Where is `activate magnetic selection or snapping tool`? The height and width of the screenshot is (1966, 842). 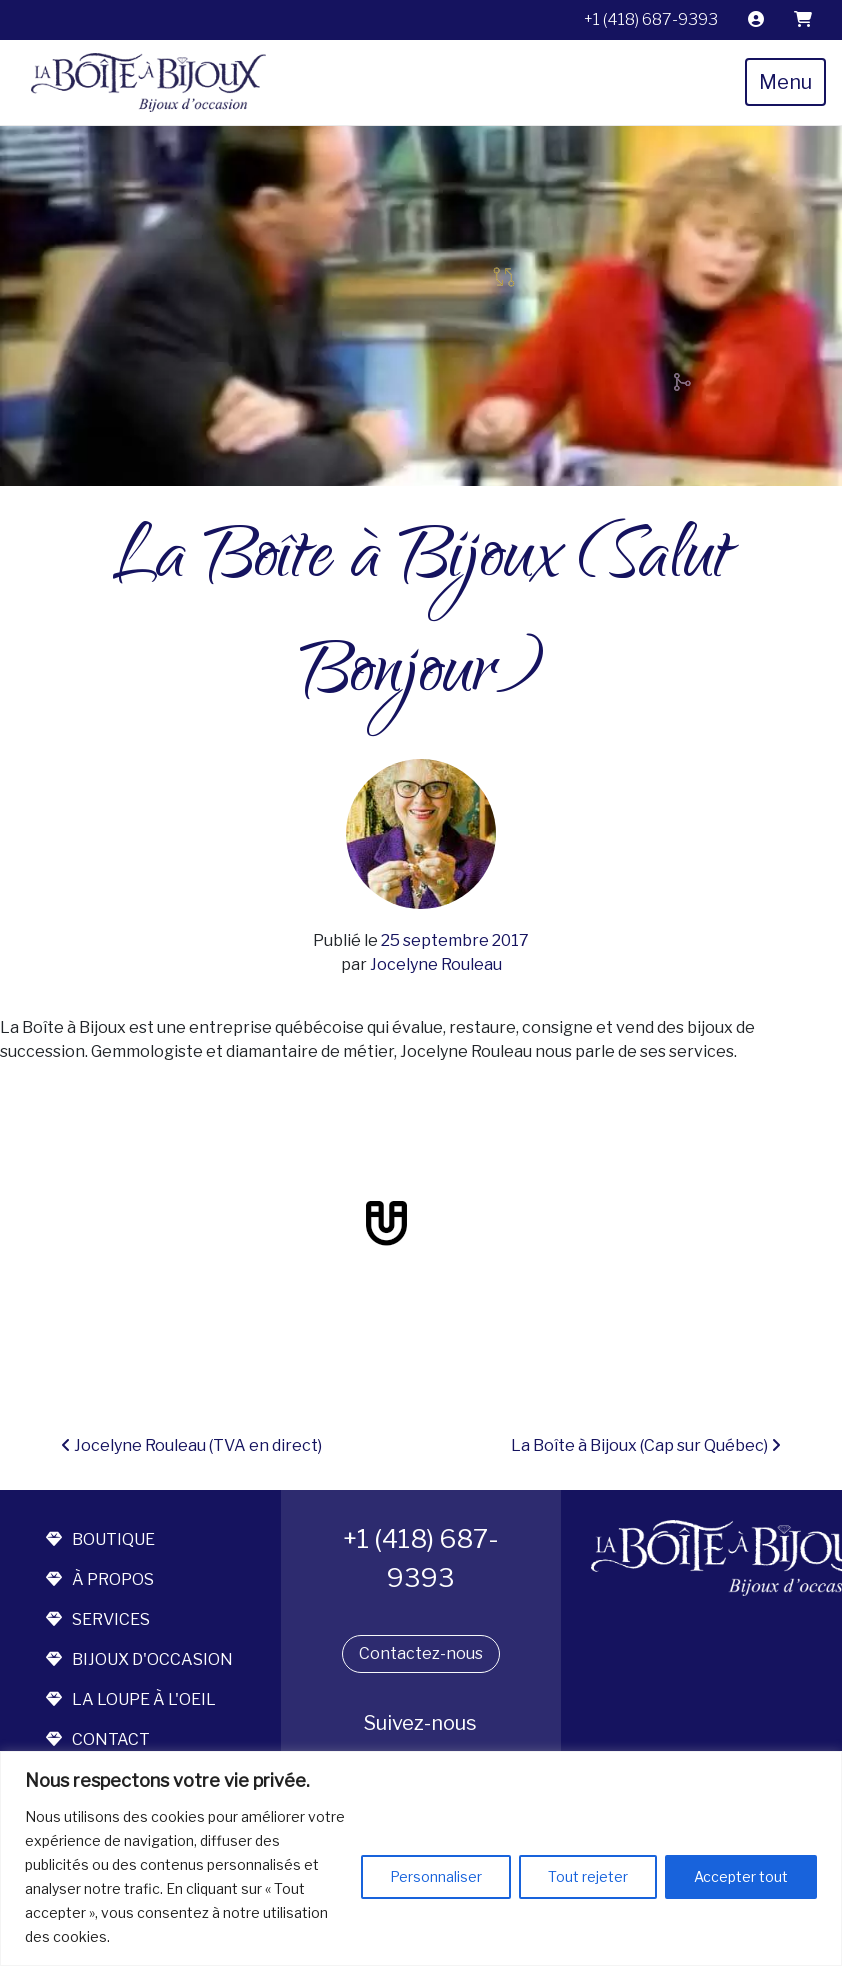
activate magnetic selection or snapping tool is located at coordinates (386, 1221).